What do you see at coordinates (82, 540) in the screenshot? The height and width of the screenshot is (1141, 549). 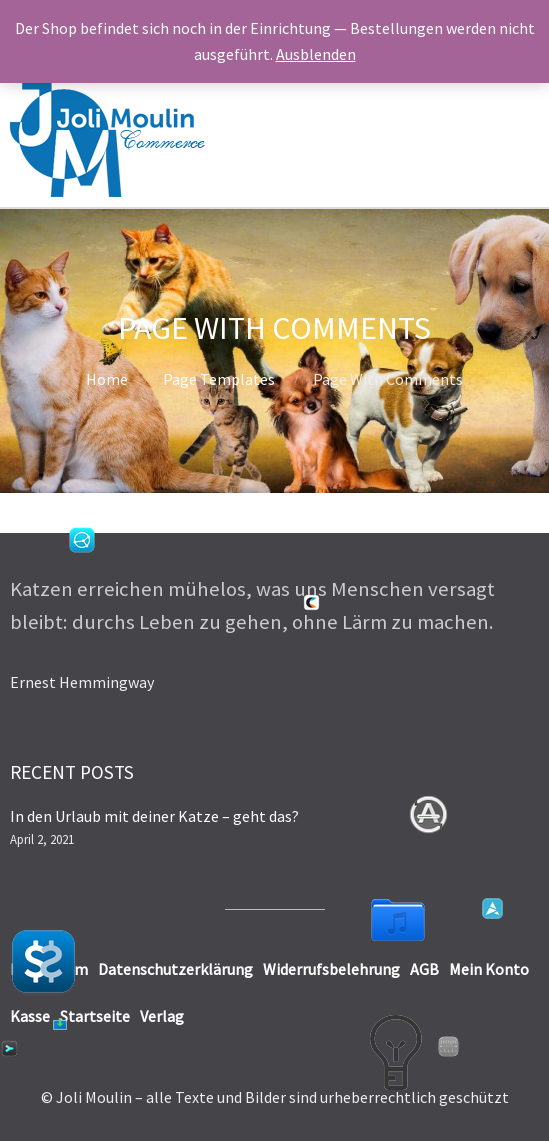 I see `open syncthing file synchronization app` at bounding box center [82, 540].